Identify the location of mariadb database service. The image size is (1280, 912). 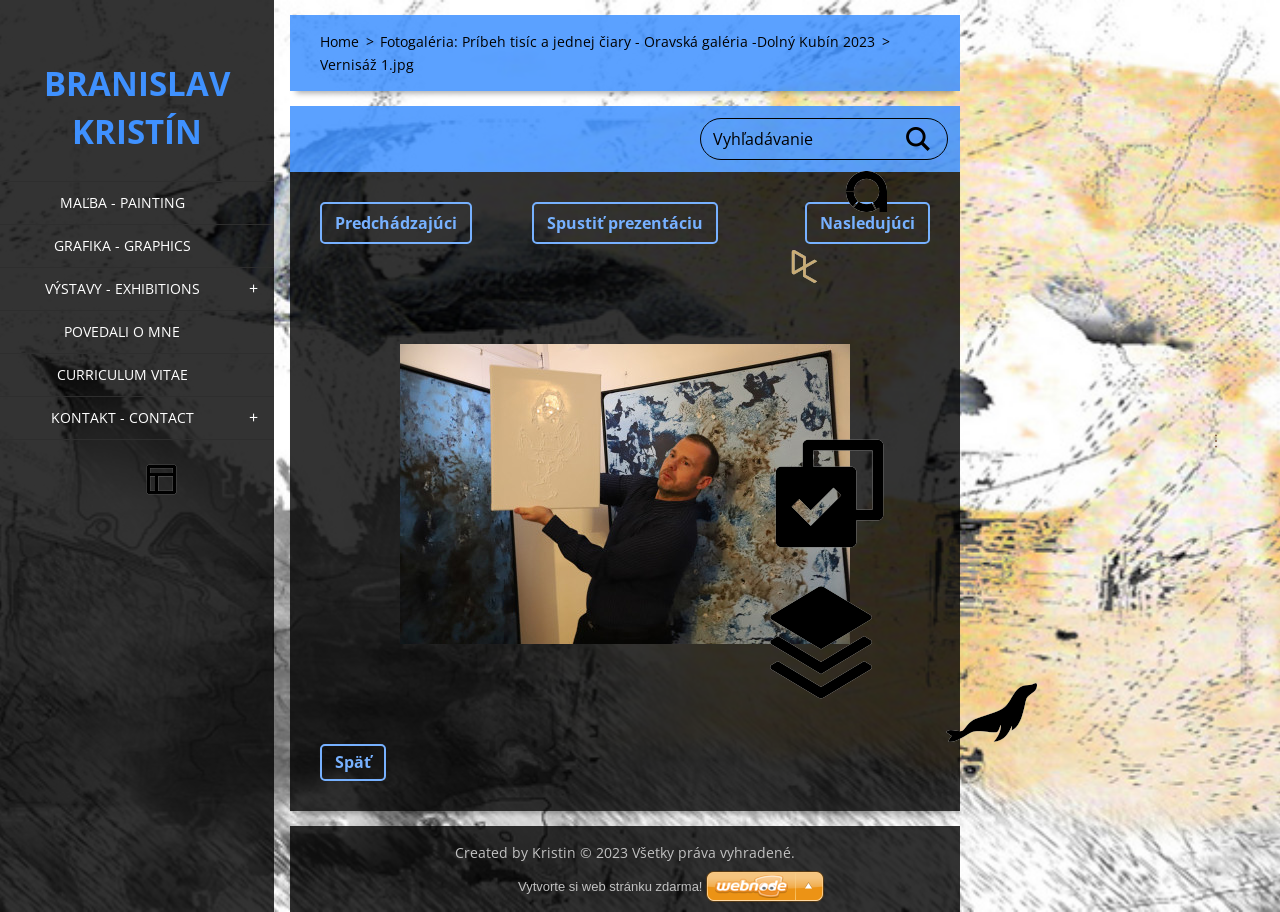
(991, 712).